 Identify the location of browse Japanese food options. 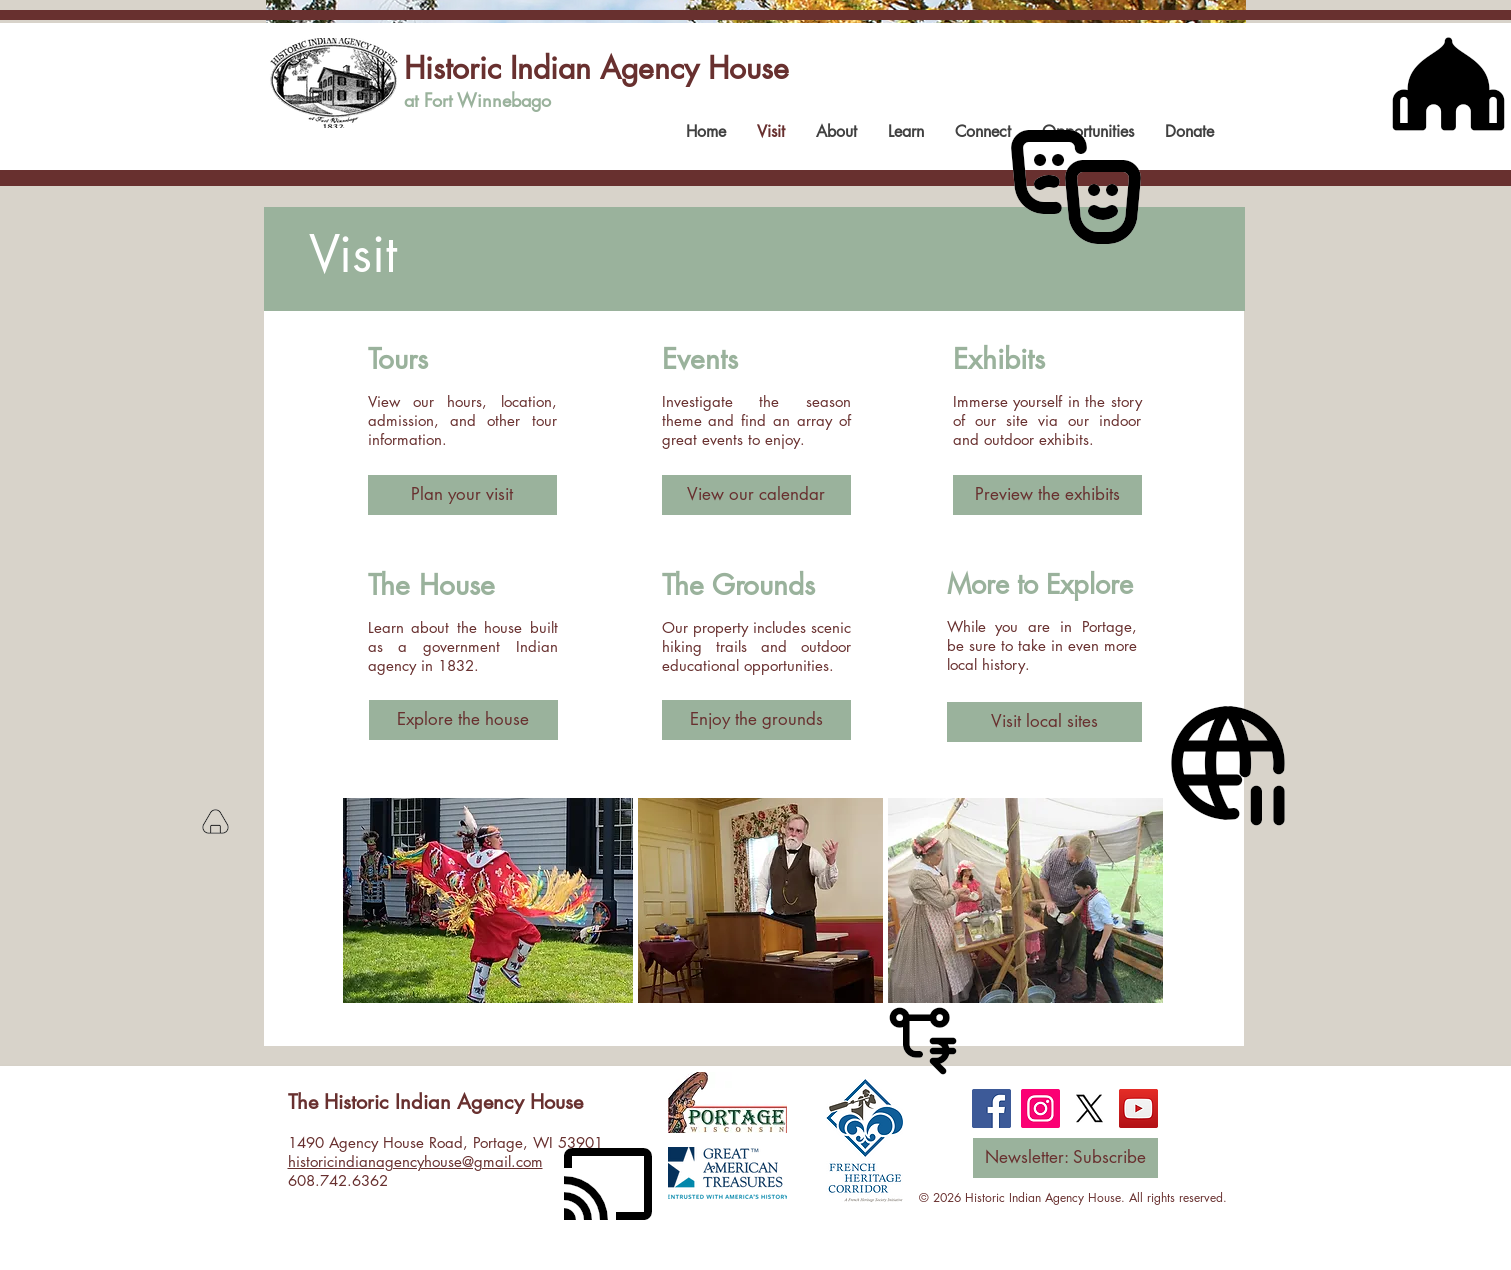
(215, 821).